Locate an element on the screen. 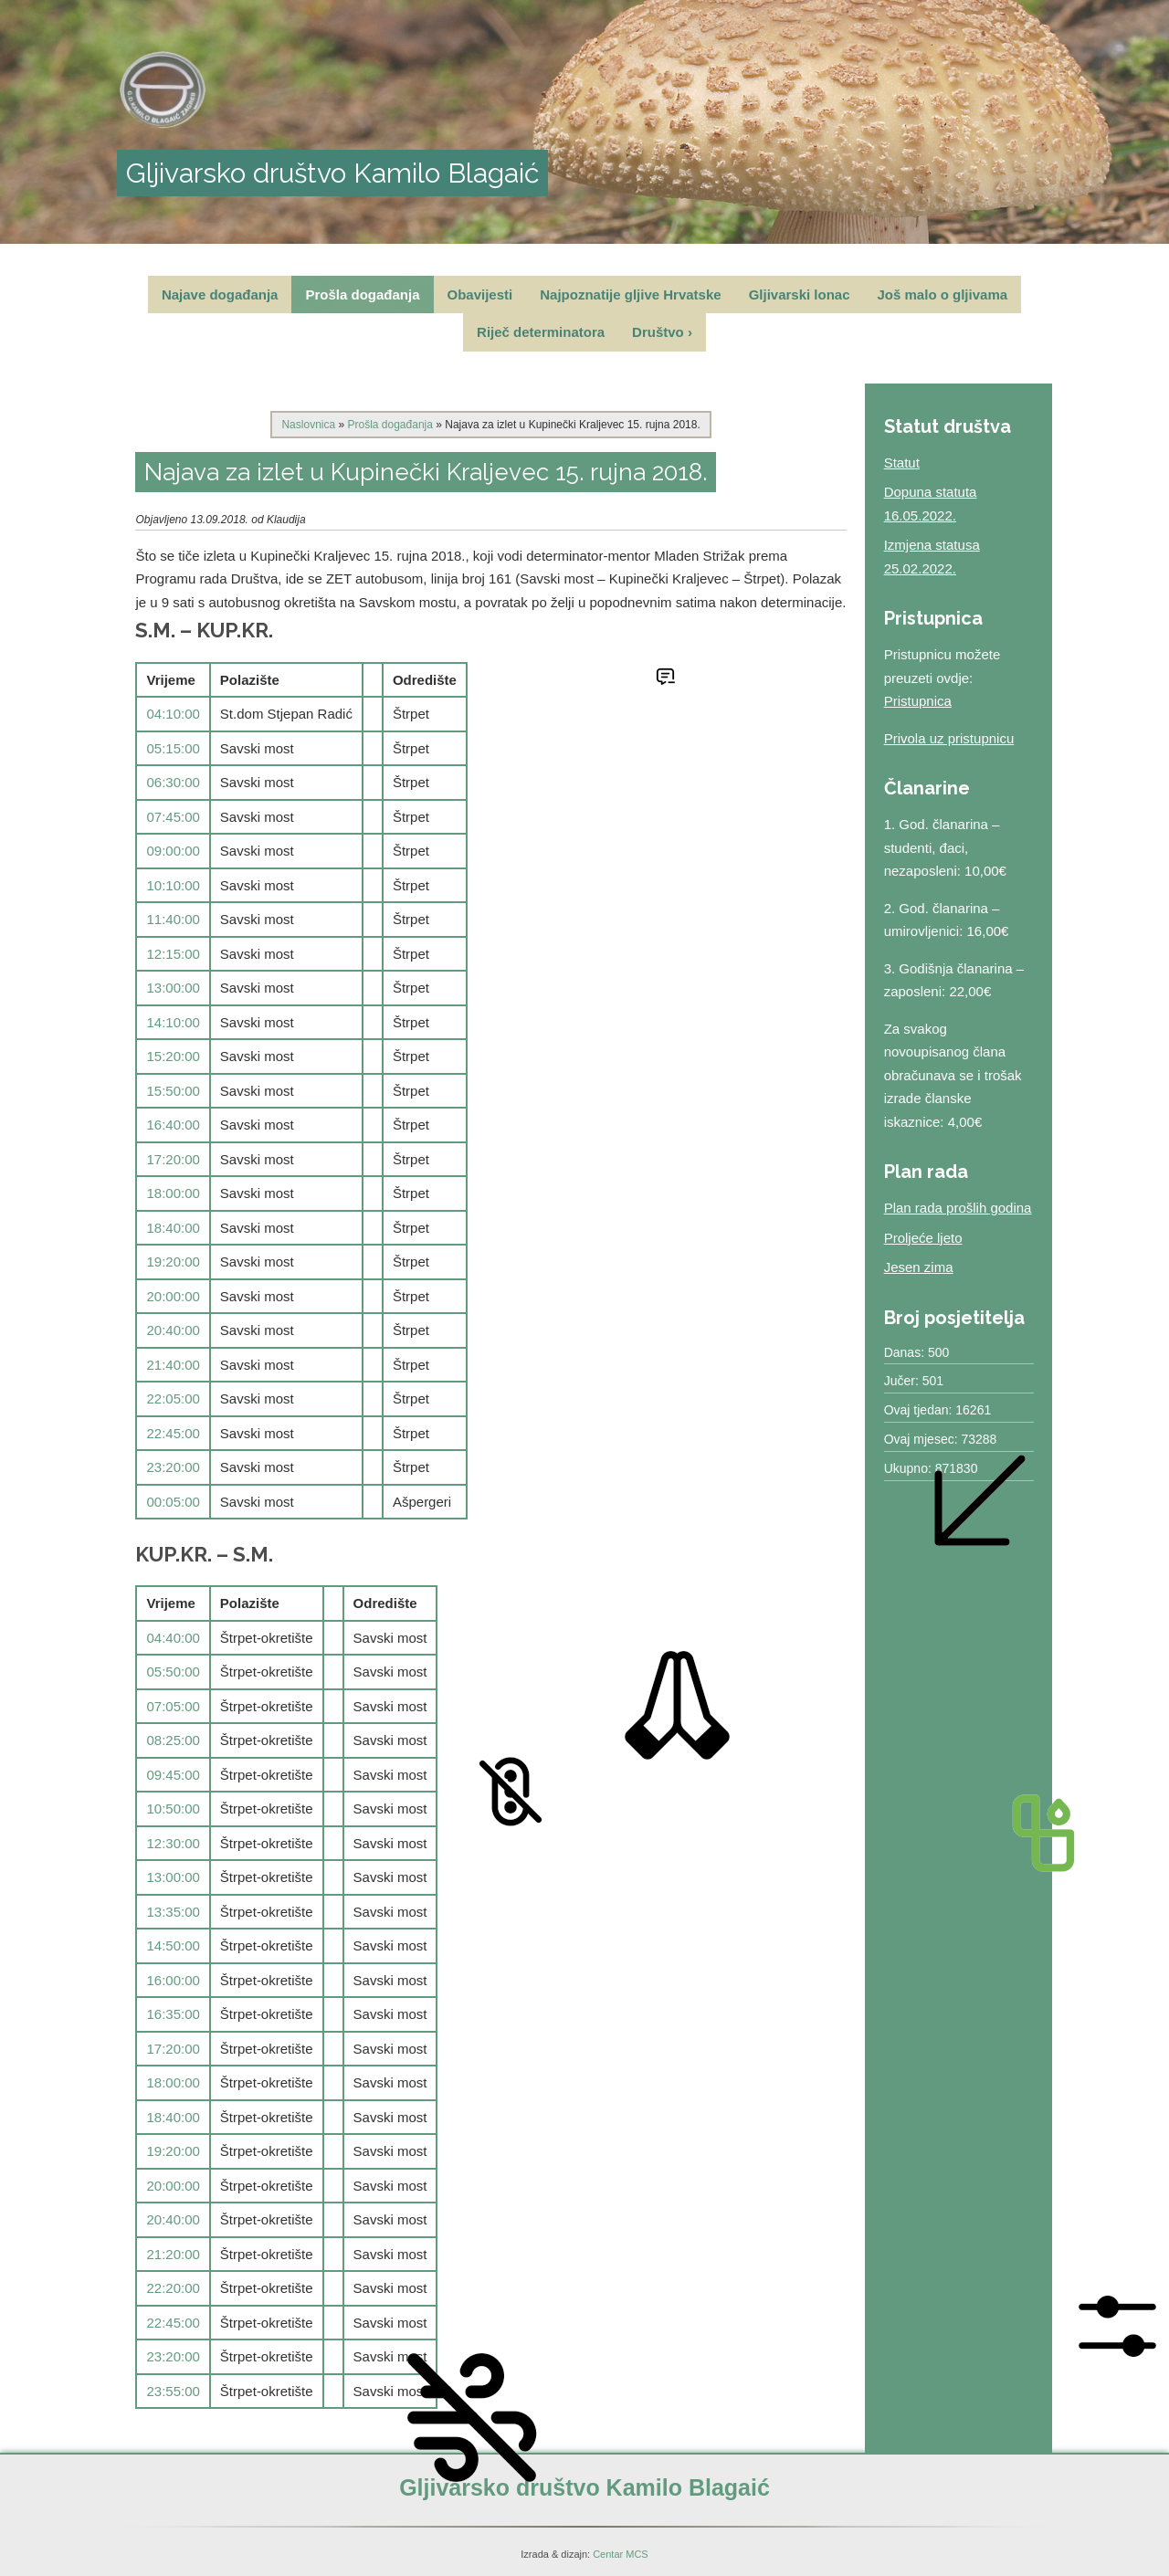 The image size is (1169, 2576). disable wind or fan mode is located at coordinates (471, 2417).